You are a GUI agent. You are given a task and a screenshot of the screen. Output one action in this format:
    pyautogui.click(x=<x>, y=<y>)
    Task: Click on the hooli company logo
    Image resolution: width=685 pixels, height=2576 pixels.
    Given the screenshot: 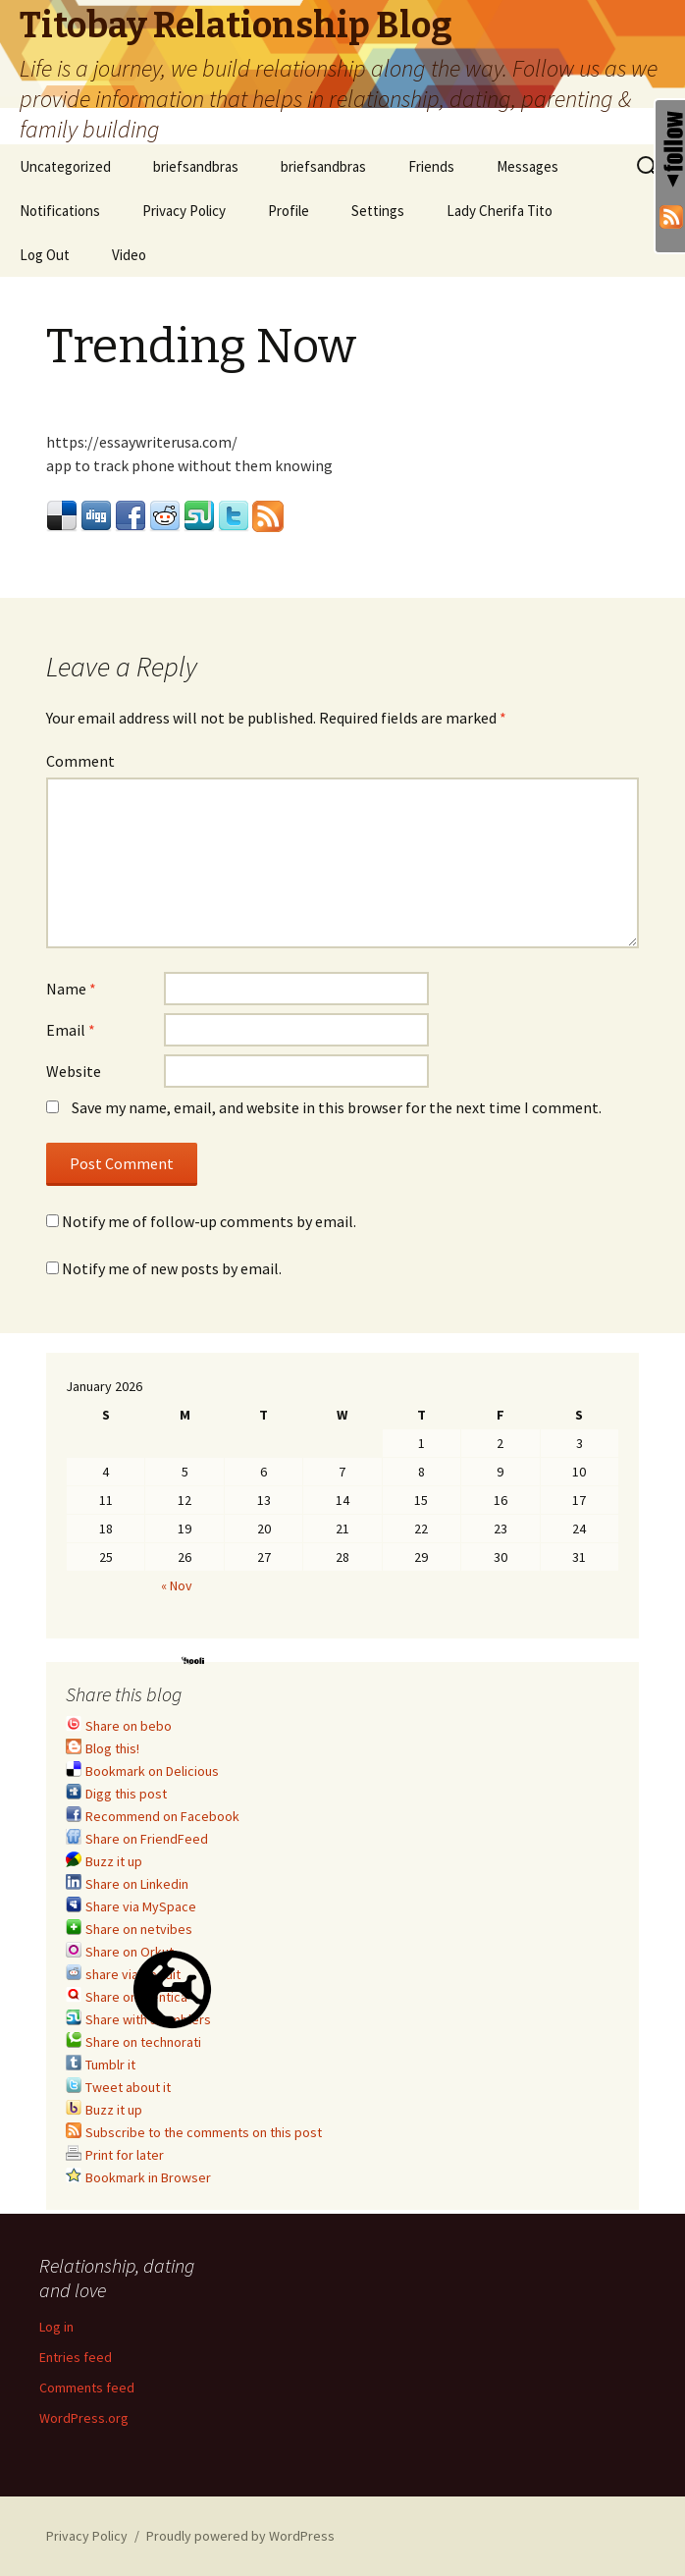 What is the action you would take?
    pyautogui.click(x=192, y=1660)
    